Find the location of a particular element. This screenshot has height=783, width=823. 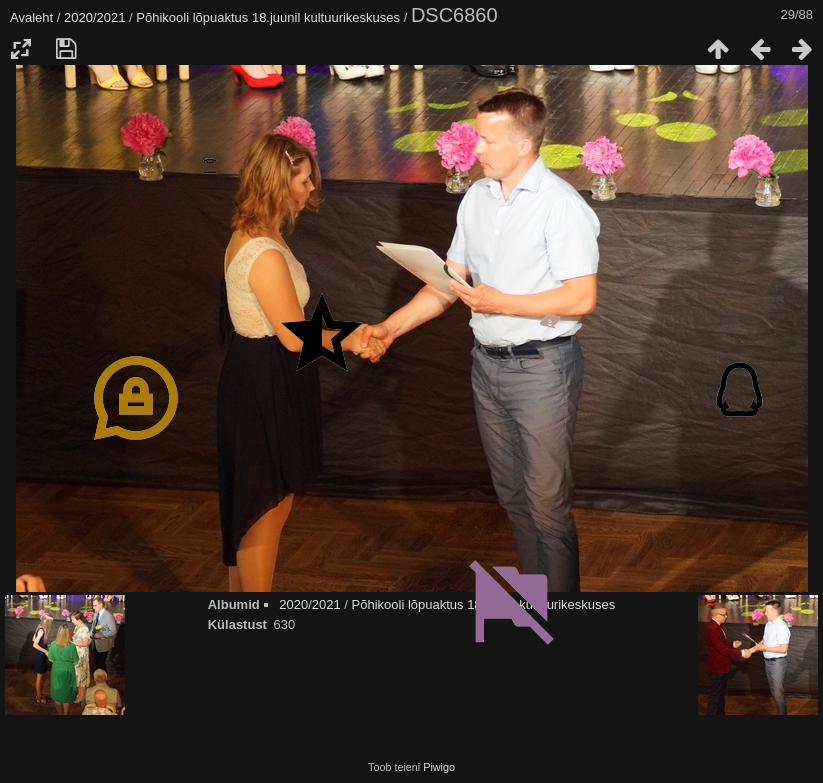

open the Boost mobile app is located at coordinates (550, 321).